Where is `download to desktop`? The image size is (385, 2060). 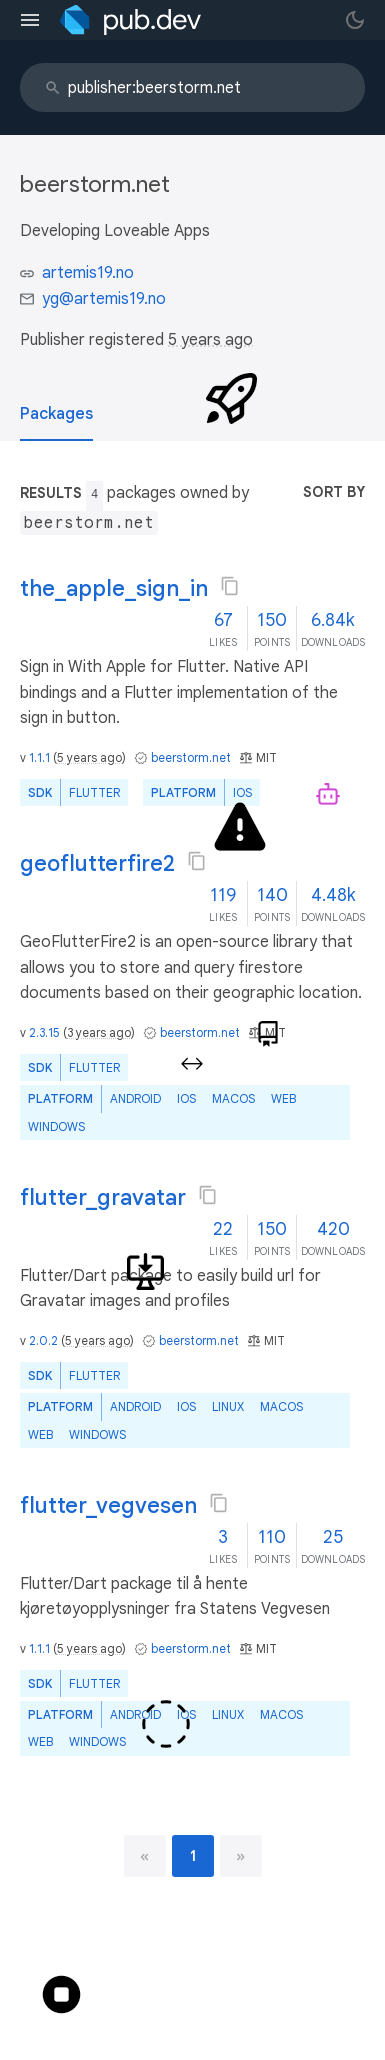
download to desktop is located at coordinates (145, 1271).